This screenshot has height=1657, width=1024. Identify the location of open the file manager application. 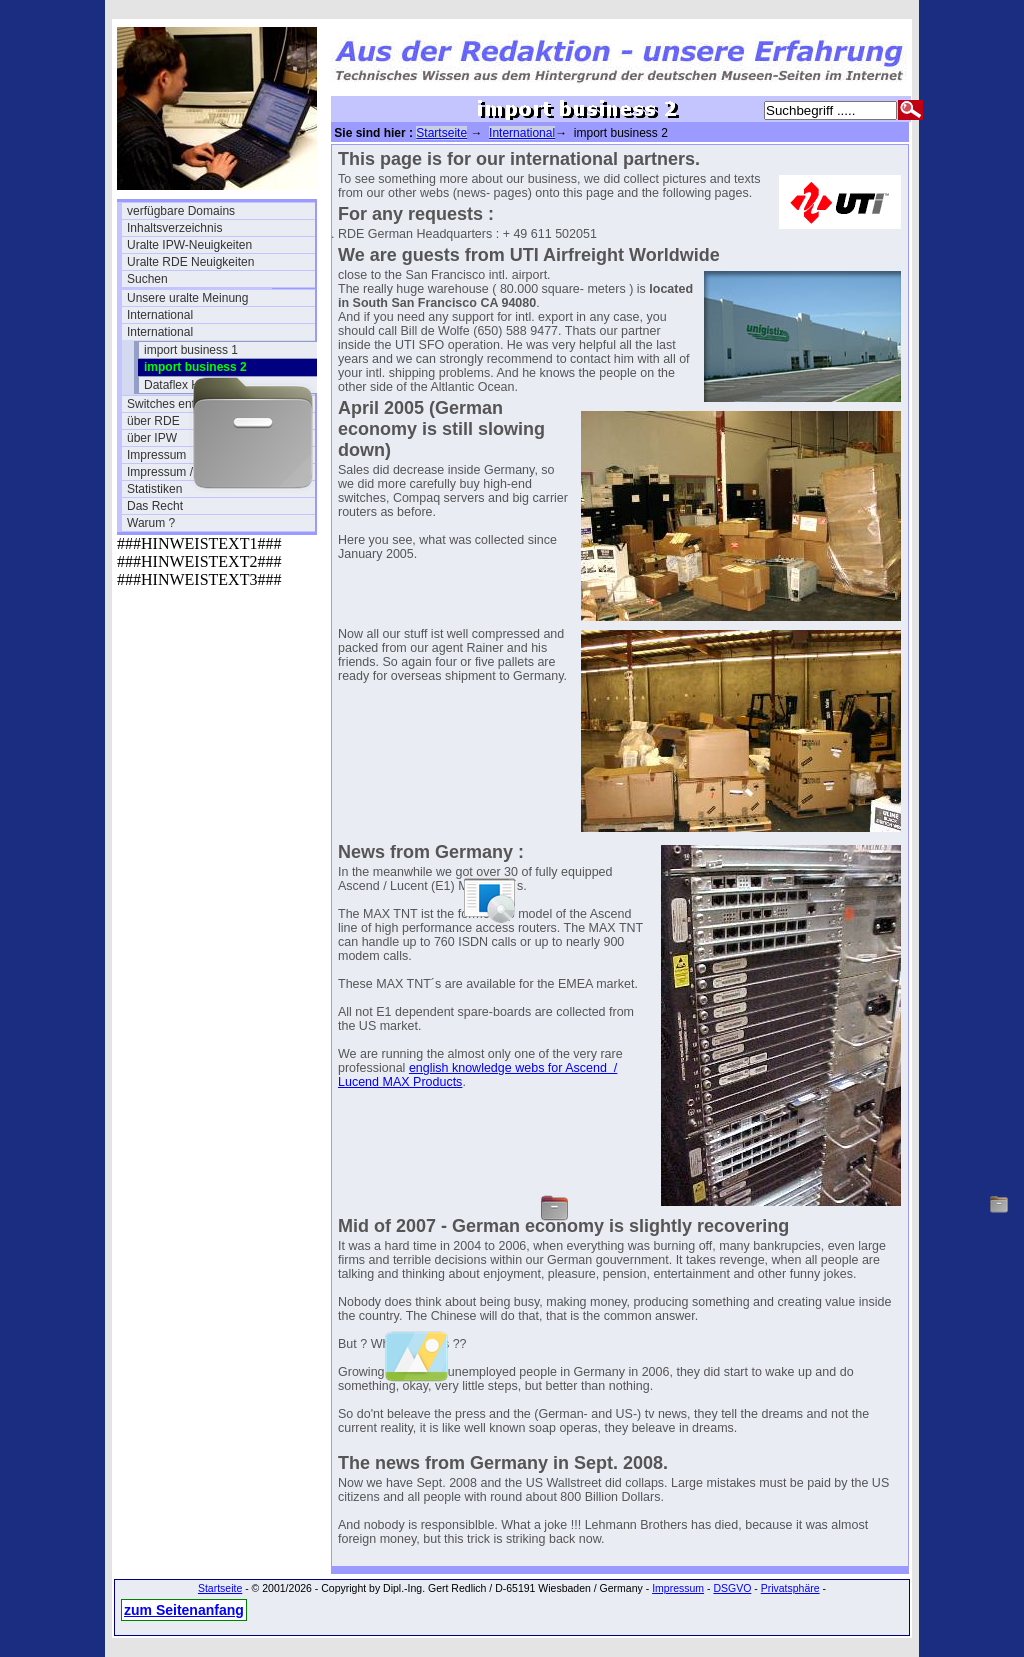
(554, 1207).